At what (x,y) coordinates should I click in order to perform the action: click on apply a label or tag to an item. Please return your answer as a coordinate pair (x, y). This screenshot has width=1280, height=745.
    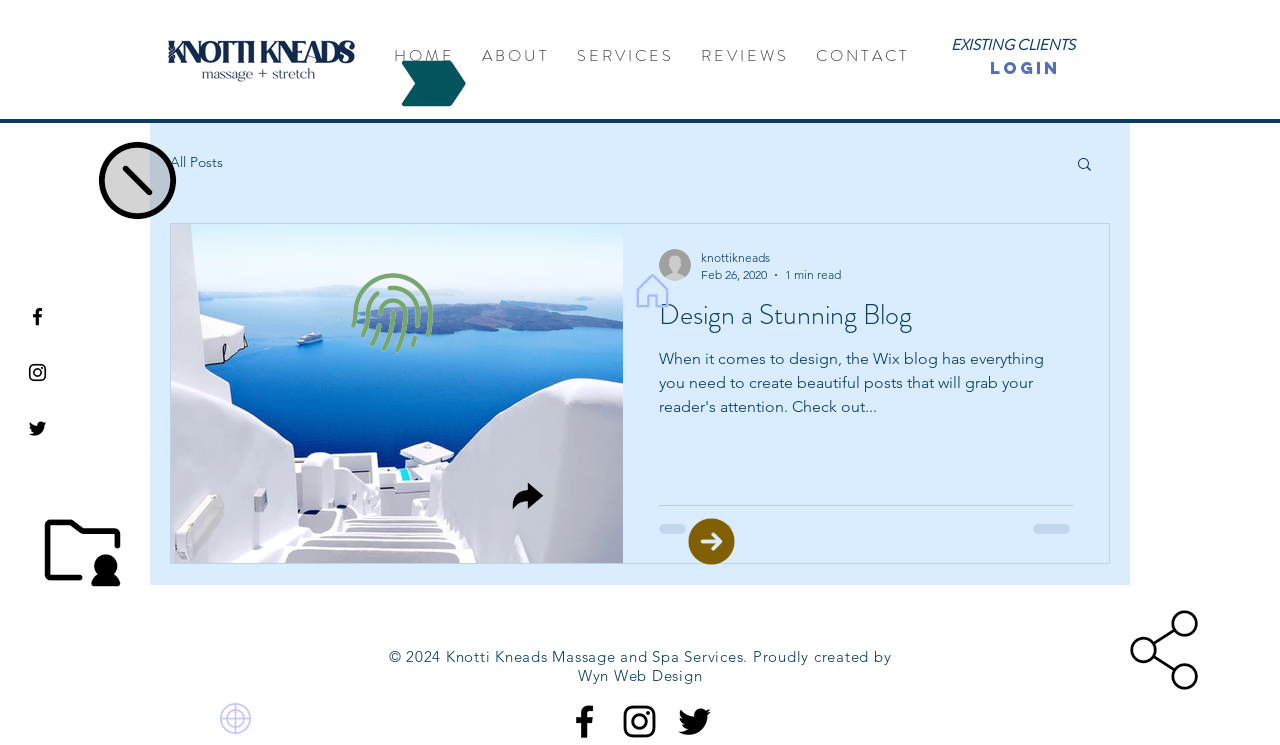
    Looking at the image, I should click on (431, 83).